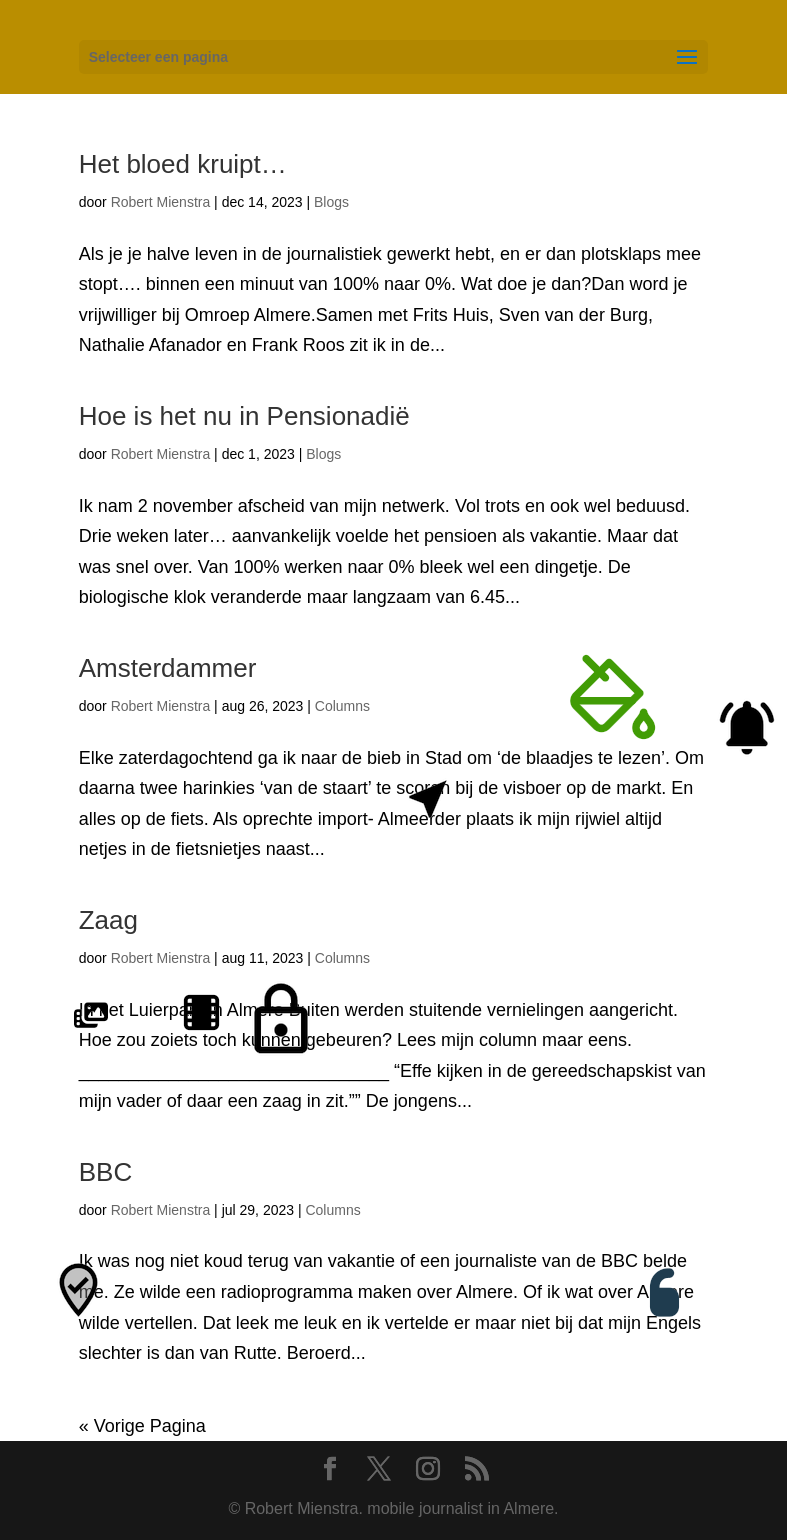 The height and width of the screenshot is (1540, 787). I want to click on access video or movie content, so click(201, 1012).